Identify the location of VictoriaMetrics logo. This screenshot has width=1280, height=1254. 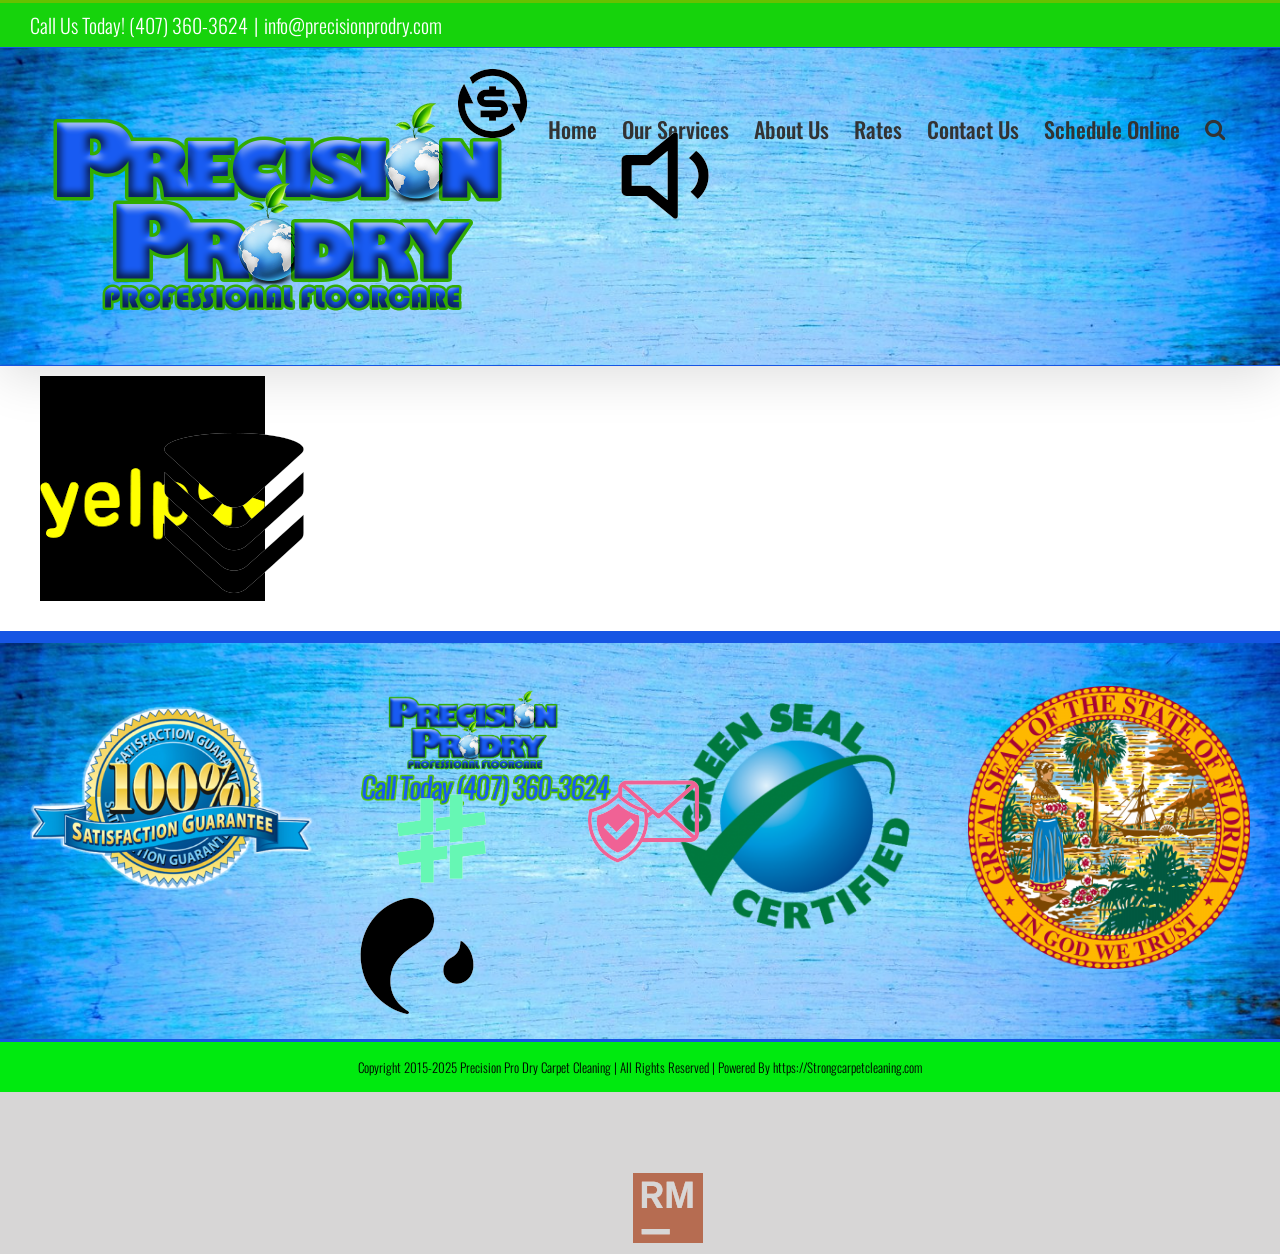
(234, 513).